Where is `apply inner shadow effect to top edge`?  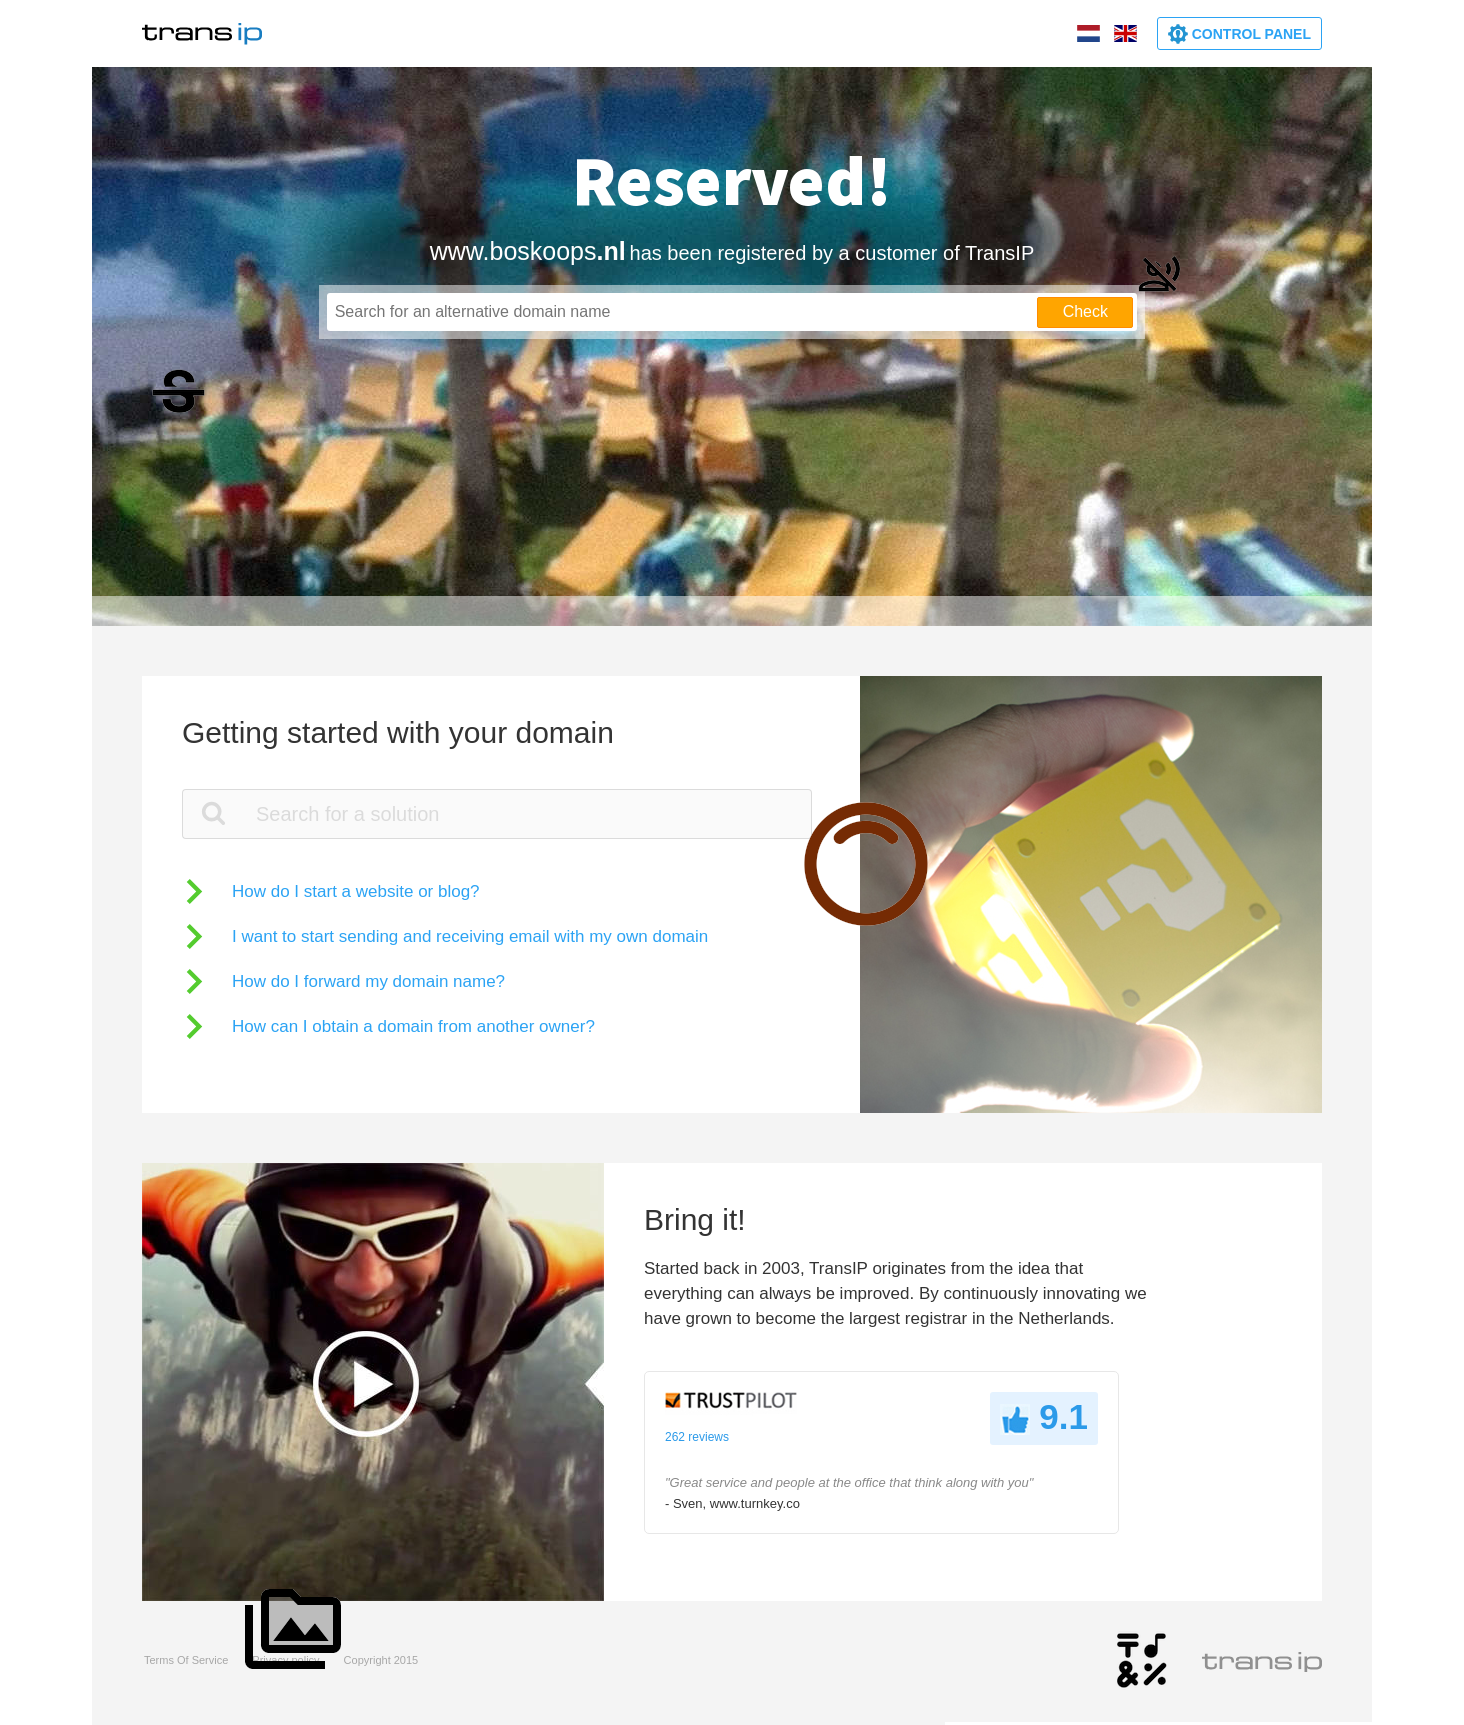
apply inner shadow effect to top edge is located at coordinates (866, 864).